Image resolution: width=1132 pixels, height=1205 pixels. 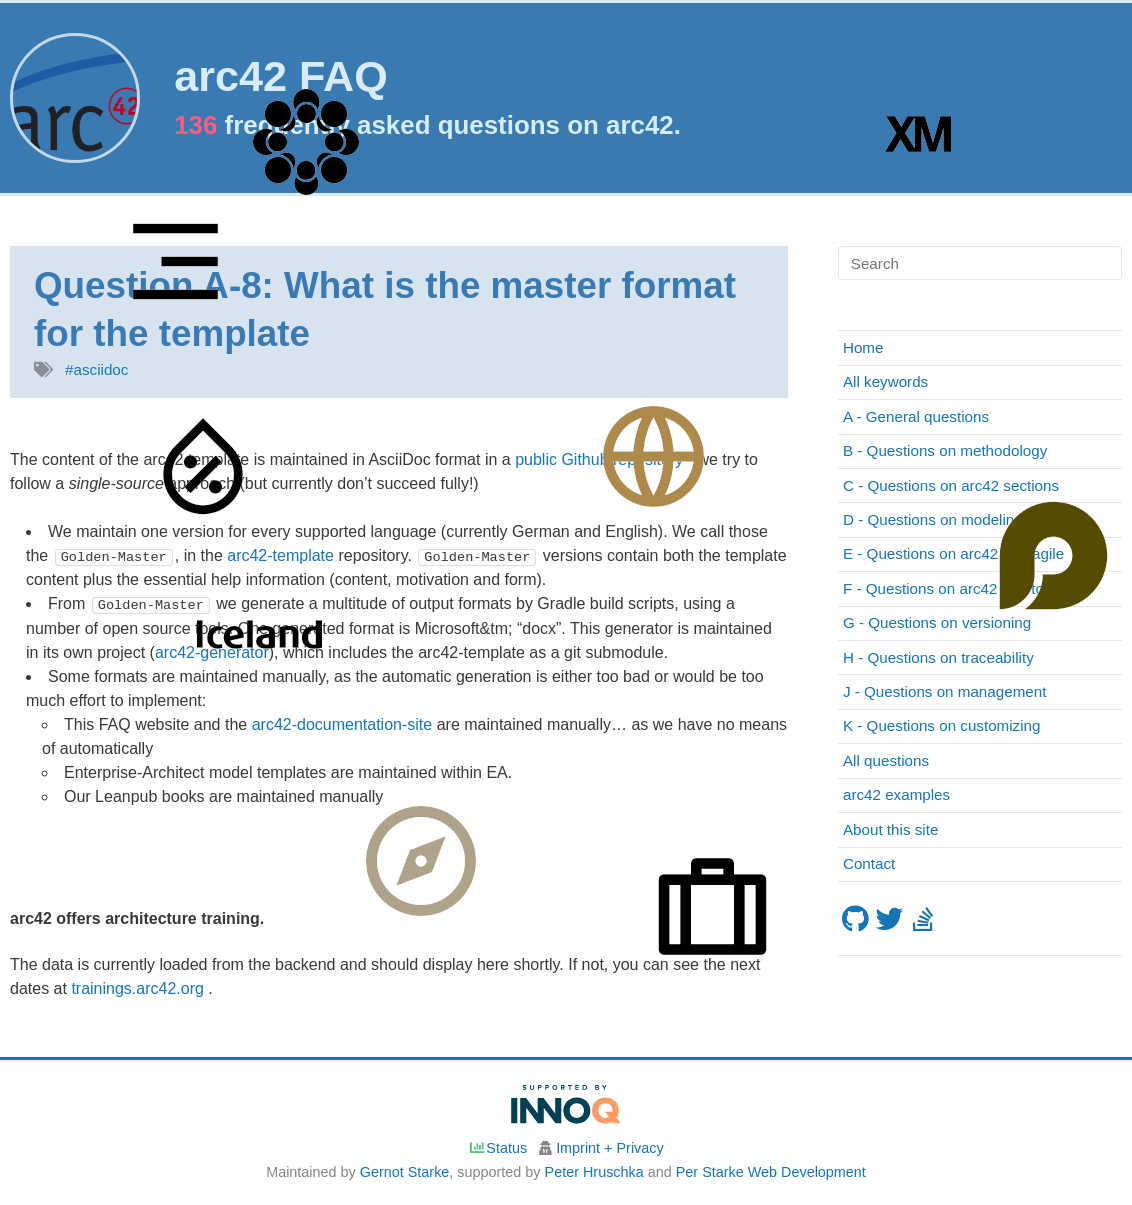 What do you see at coordinates (306, 142) in the screenshot?
I see `open source framework (OSF) logo` at bounding box center [306, 142].